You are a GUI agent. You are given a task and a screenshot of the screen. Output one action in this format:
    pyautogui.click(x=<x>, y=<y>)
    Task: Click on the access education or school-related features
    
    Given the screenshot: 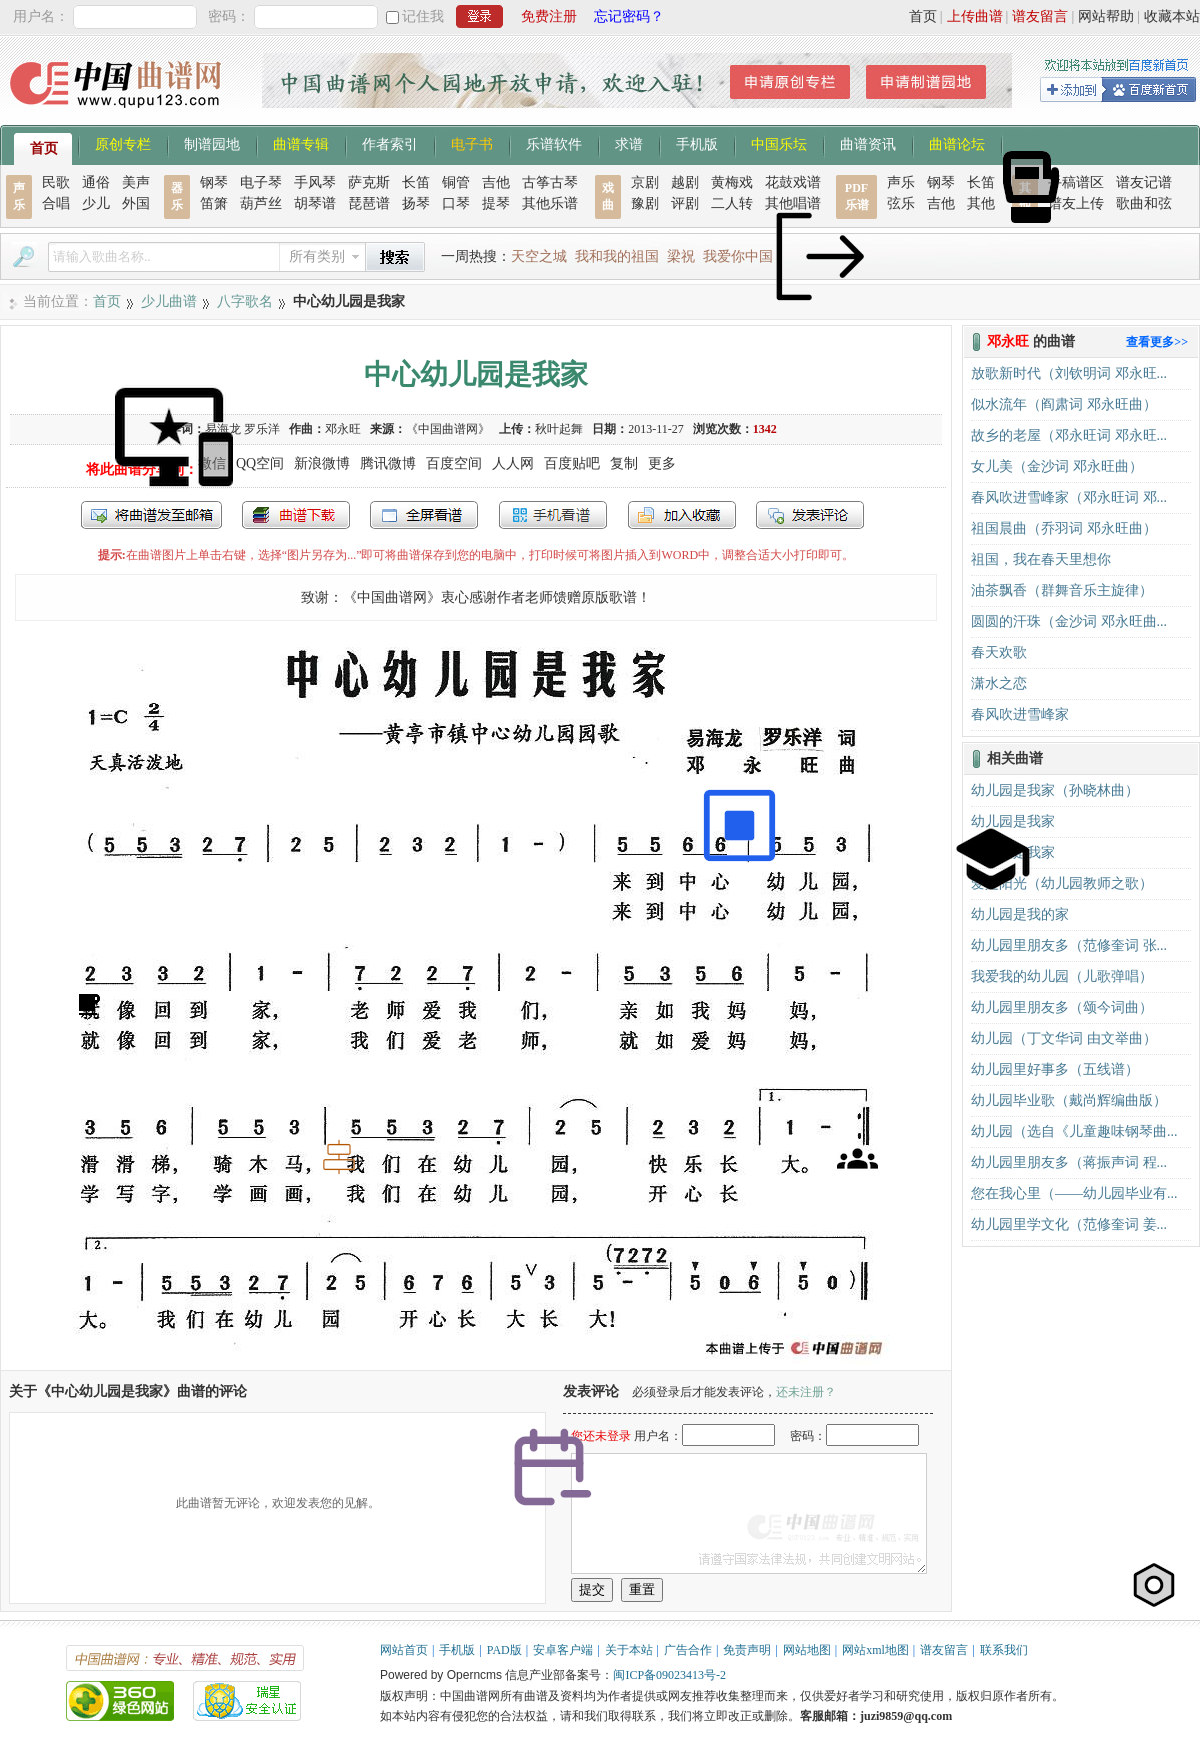 What is the action you would take?
    pyautogui.click(x=991, y=859)
    